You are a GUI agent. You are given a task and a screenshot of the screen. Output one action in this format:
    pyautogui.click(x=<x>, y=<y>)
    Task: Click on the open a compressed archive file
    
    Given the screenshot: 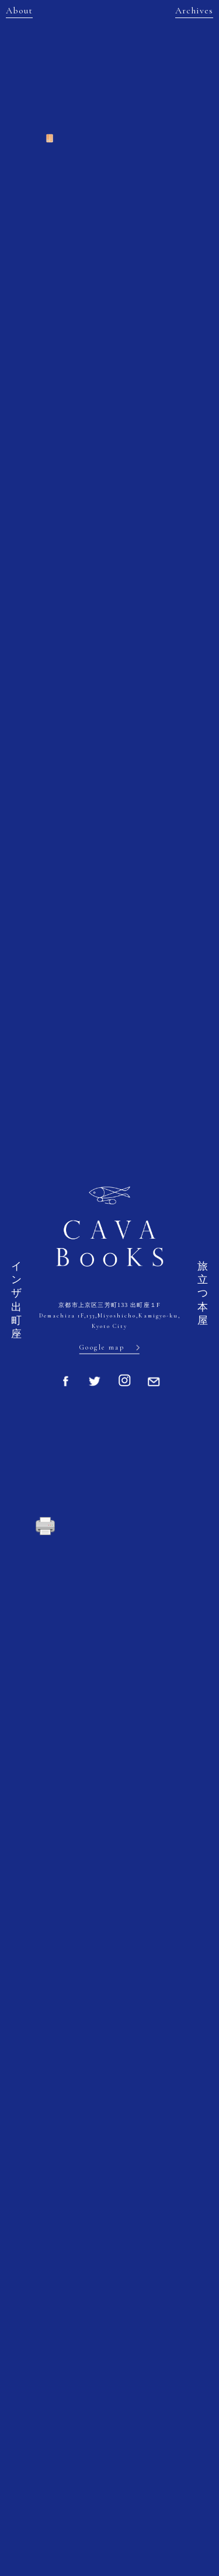 What is the action you would take?
    pyautogui.click(x=50, y=138)
    